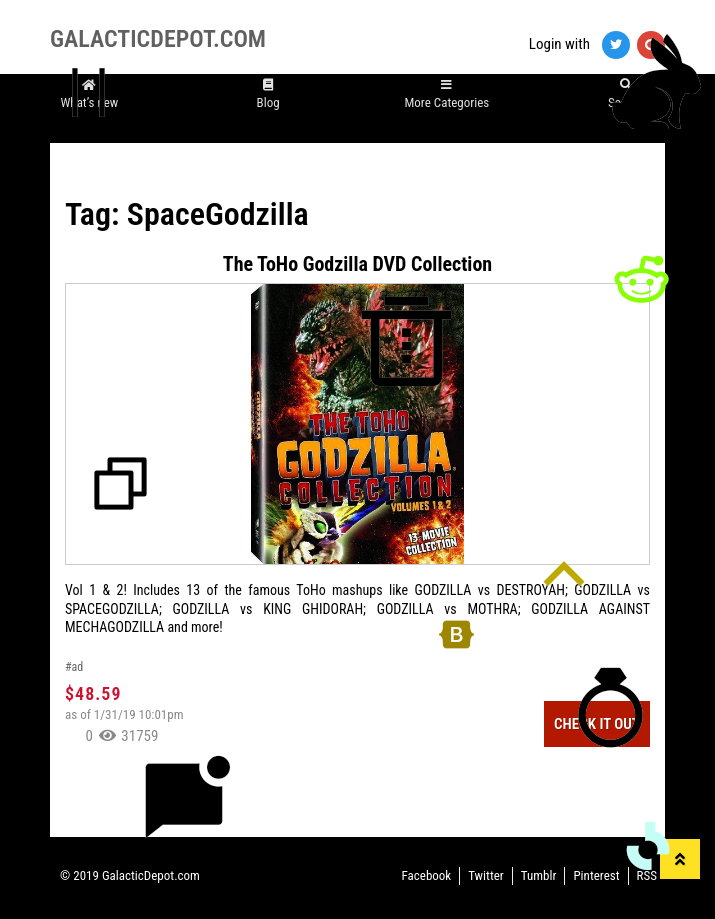  Describe the element at coordinates (184, 798) in the screenshot. I see `indicates unread messages in chat` at that location.